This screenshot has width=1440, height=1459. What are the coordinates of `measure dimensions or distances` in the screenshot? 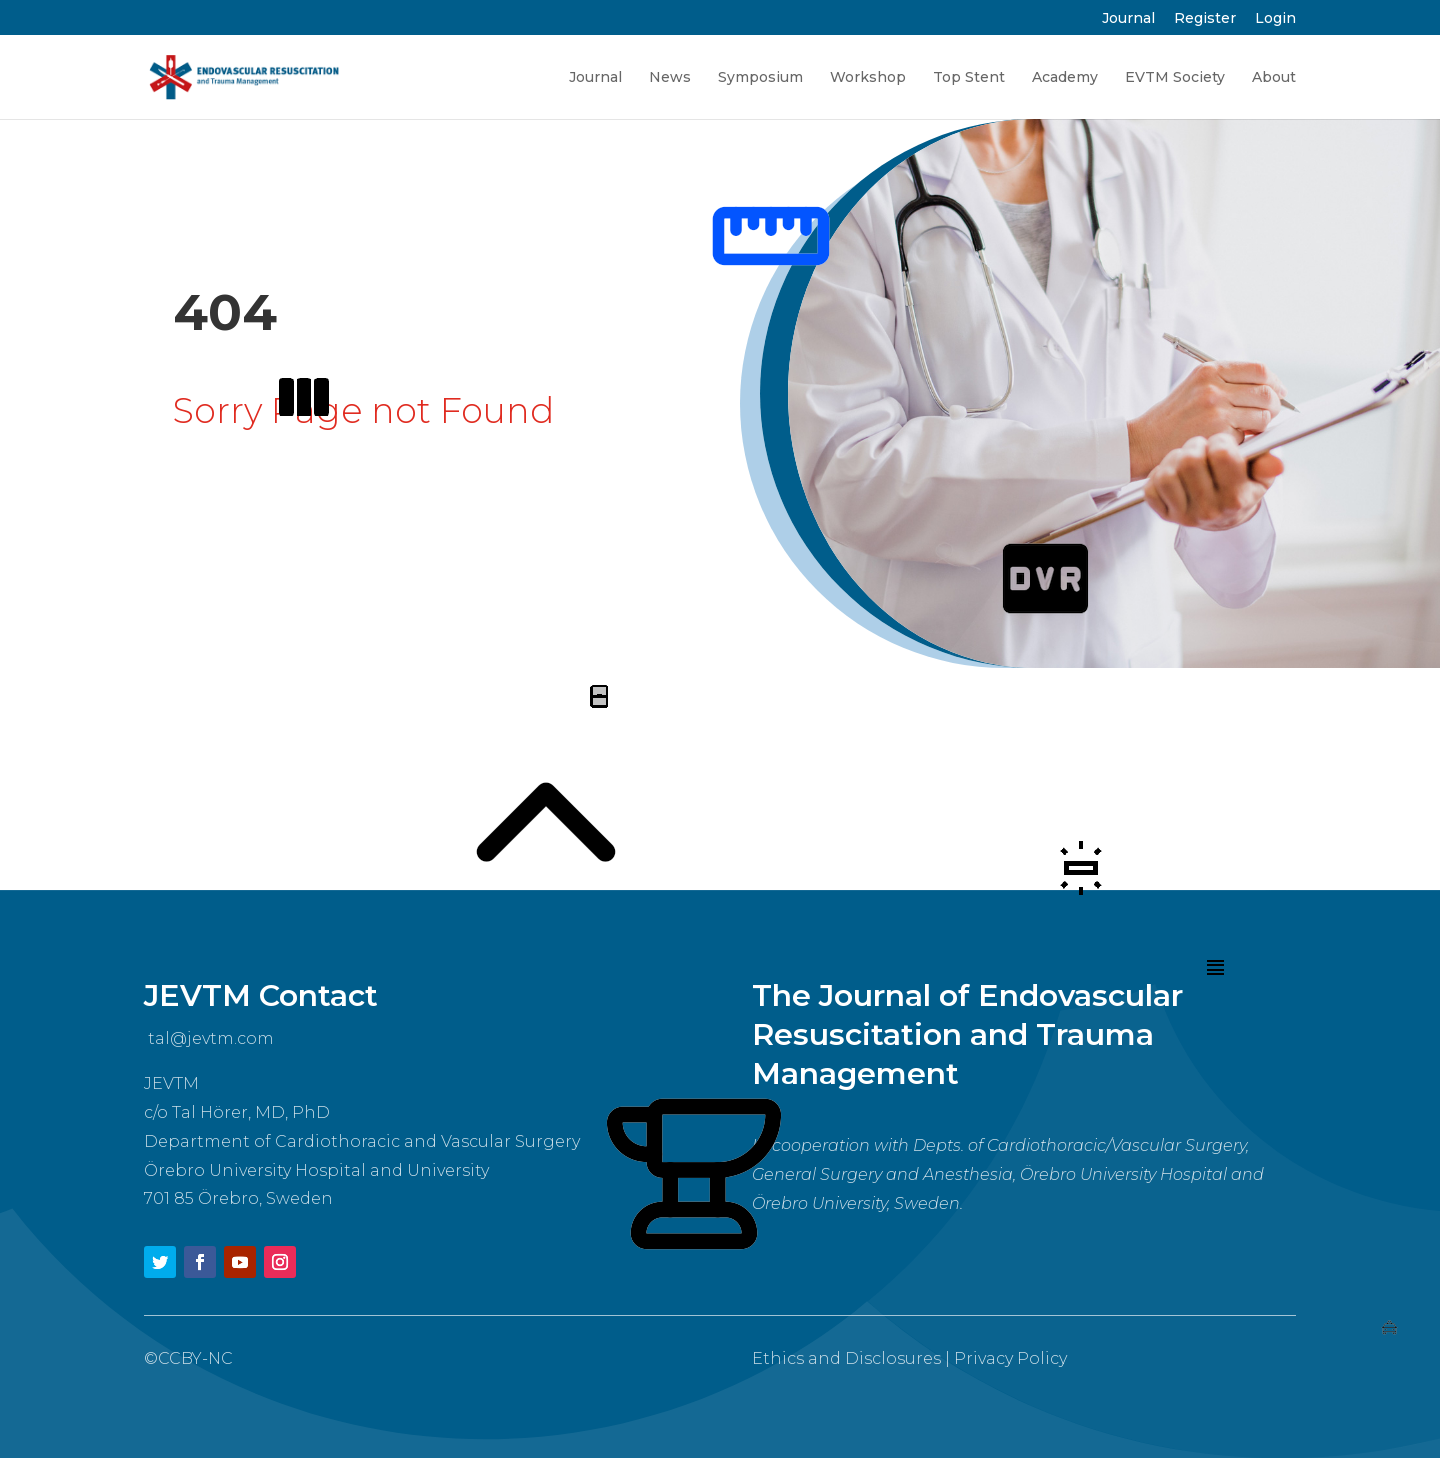 It's located at (771, 236).